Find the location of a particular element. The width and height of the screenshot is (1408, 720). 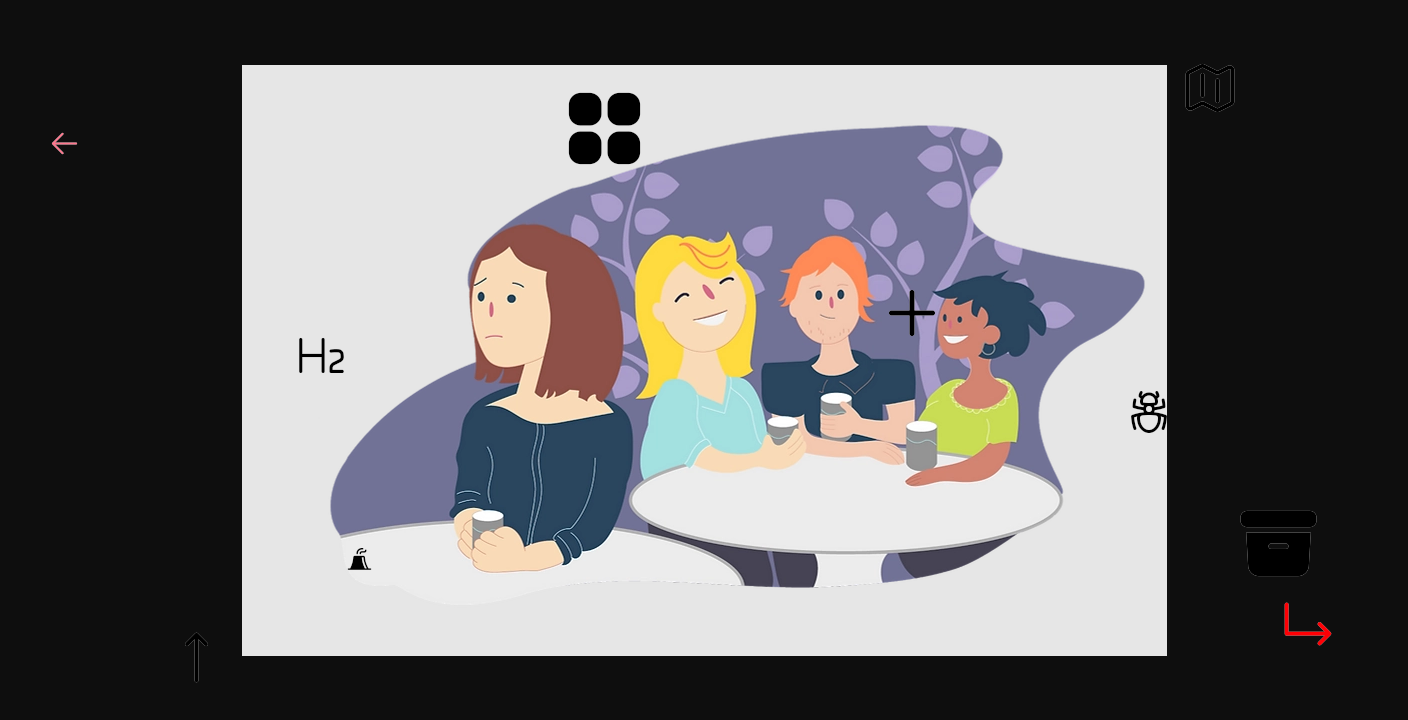

report a bug or issue is located at coordinates (1149, 412).